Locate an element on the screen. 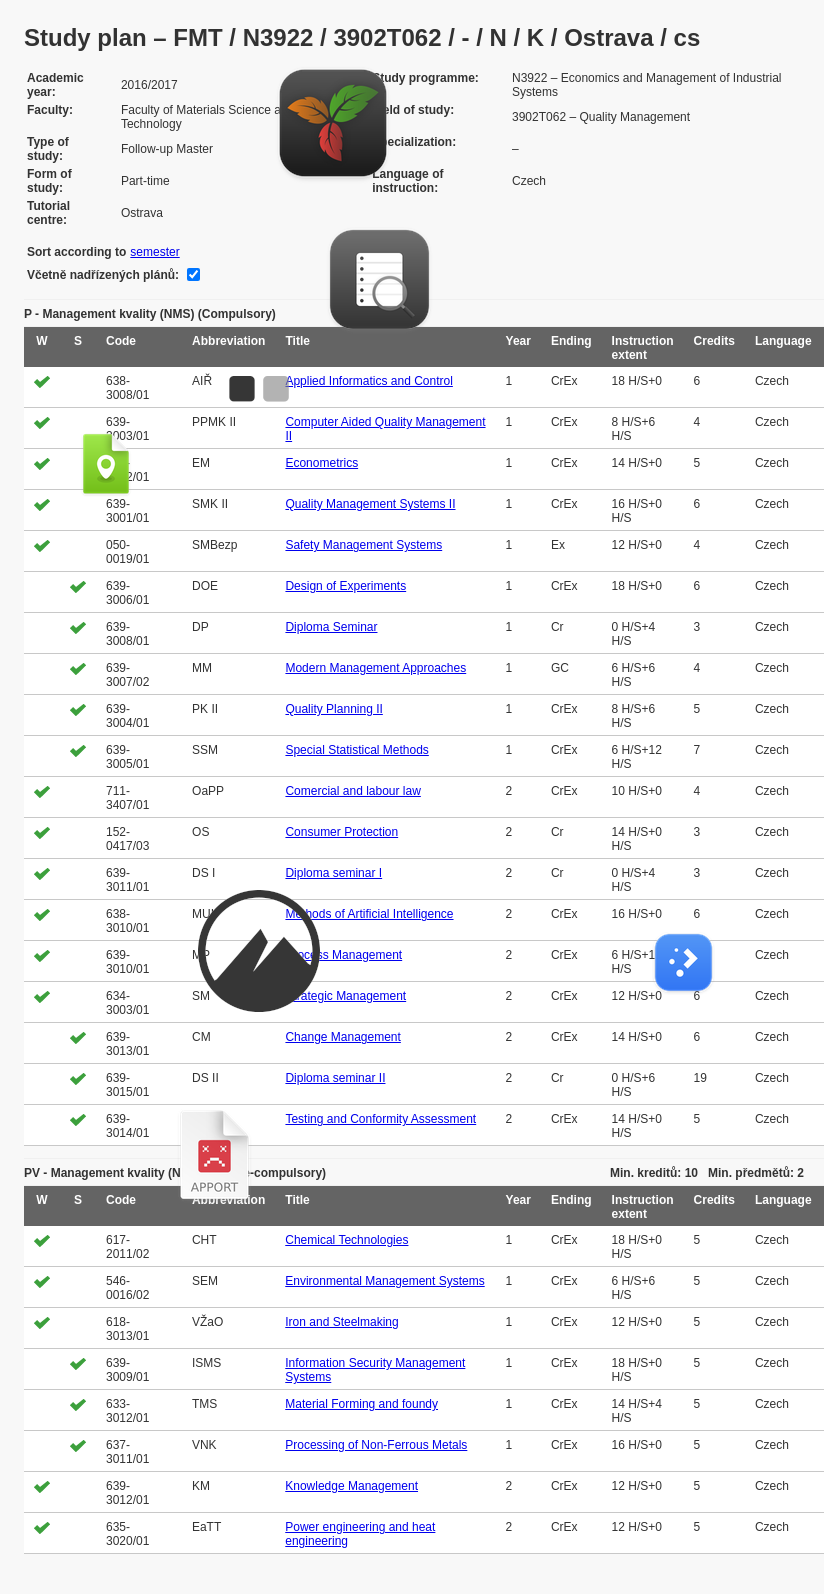 This screenshot has height=1594, width=824. view task list or to-do items is located at coordinates (259, 393).